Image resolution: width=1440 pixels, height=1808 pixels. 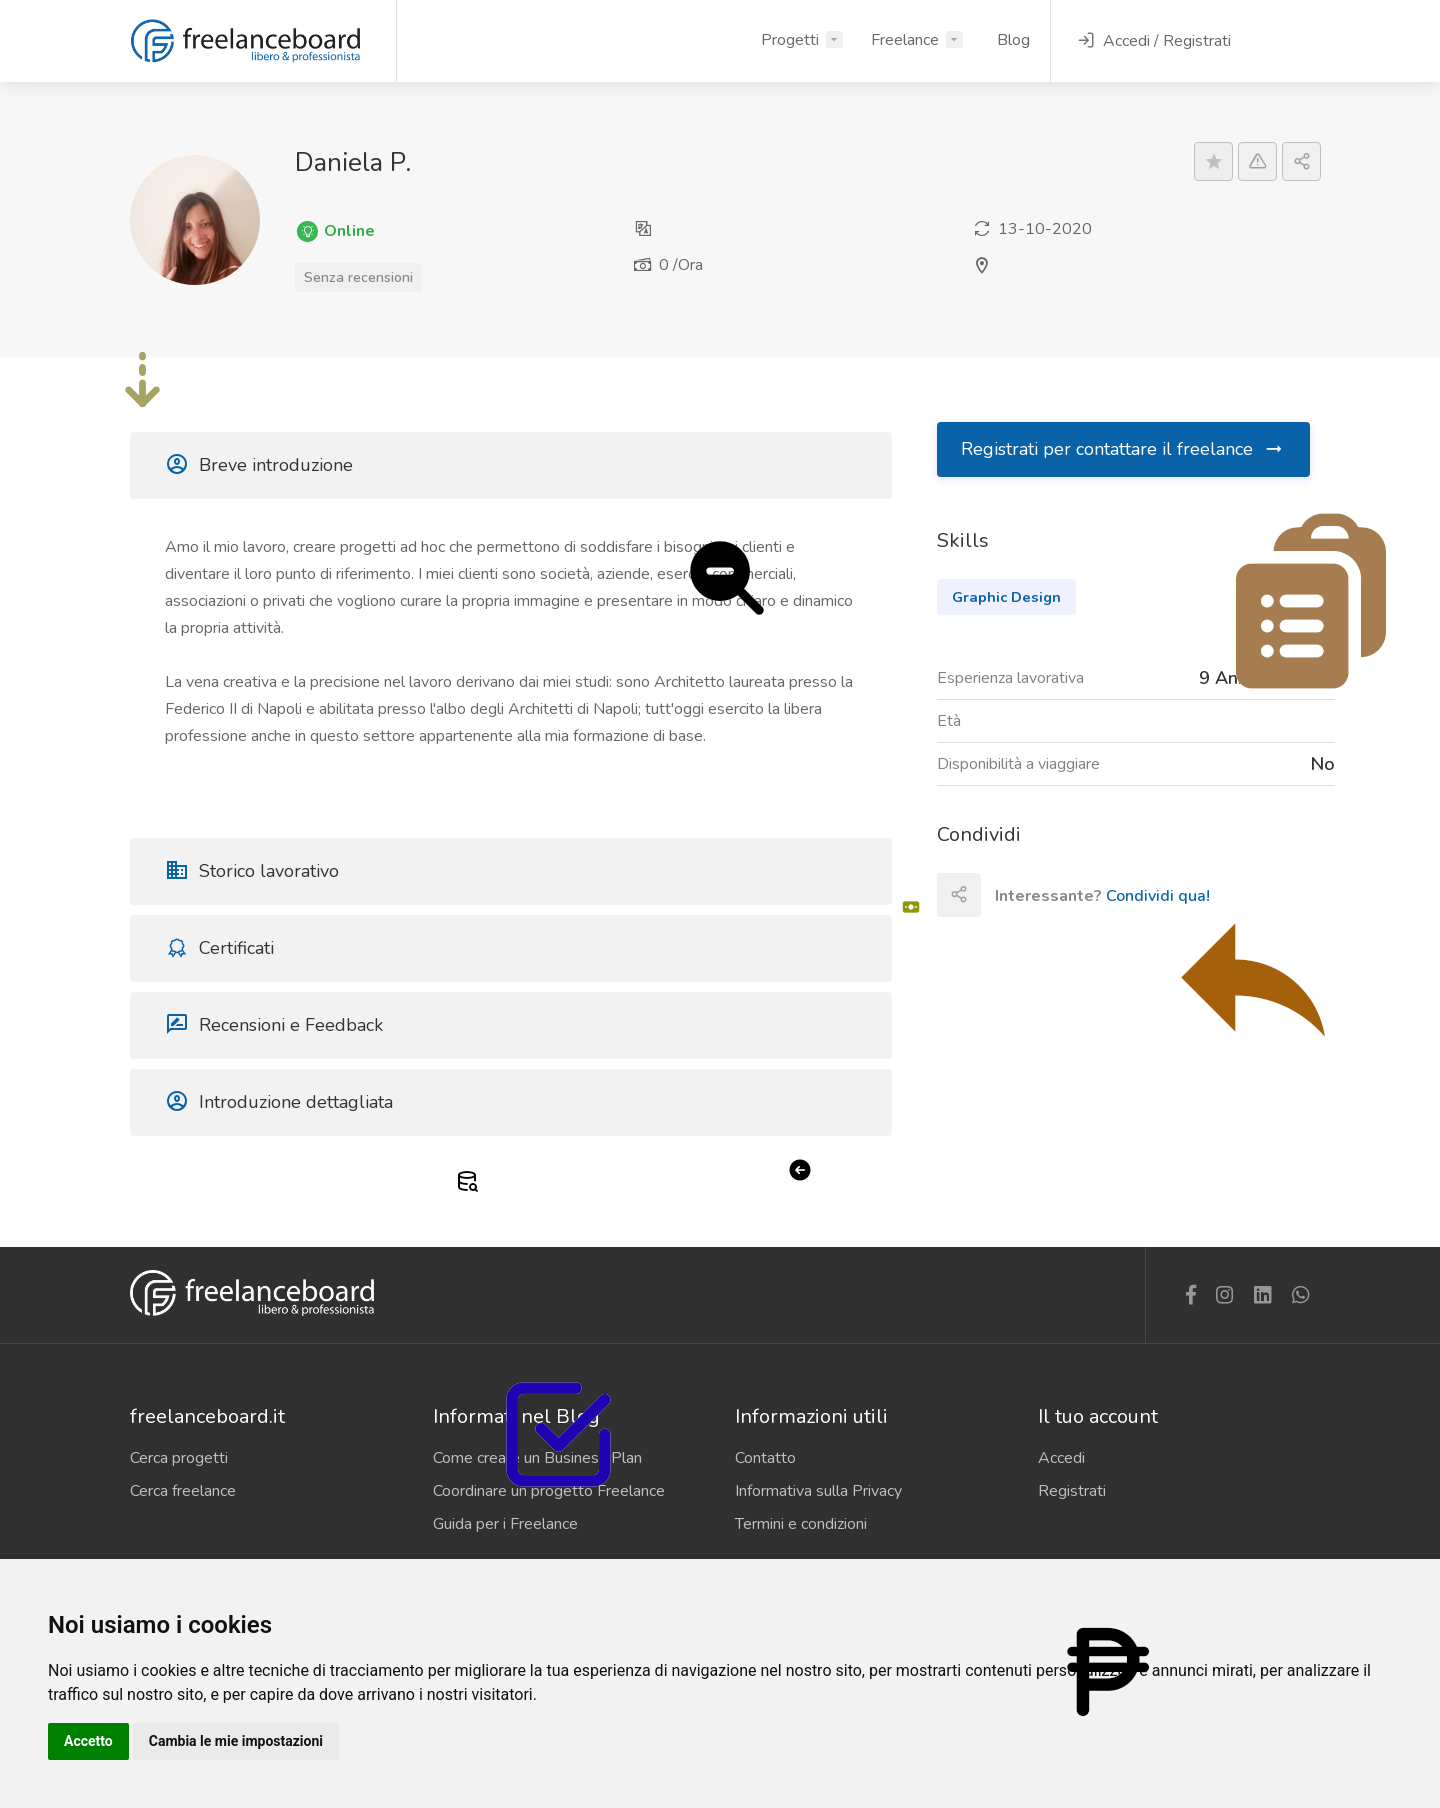 What do you see at coordinates (727, 578) in the screenshot?
I see `zoom out` at bounding box center [727, 578].